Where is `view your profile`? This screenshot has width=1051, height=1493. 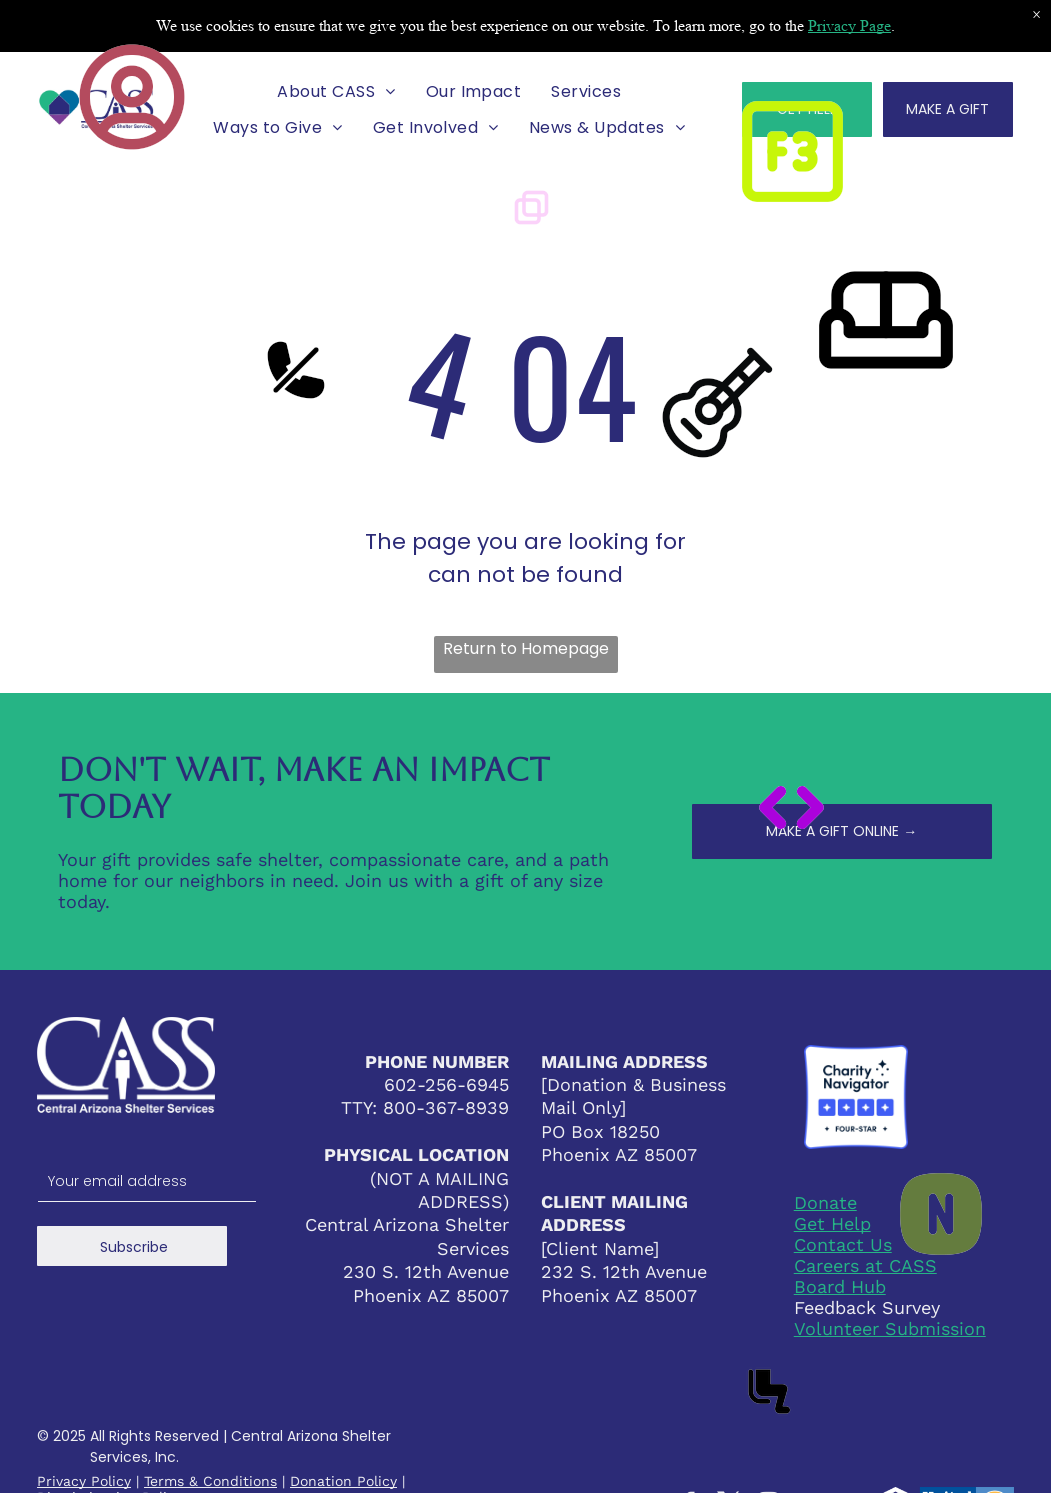 view your profile is located at coordinates (132, 97).